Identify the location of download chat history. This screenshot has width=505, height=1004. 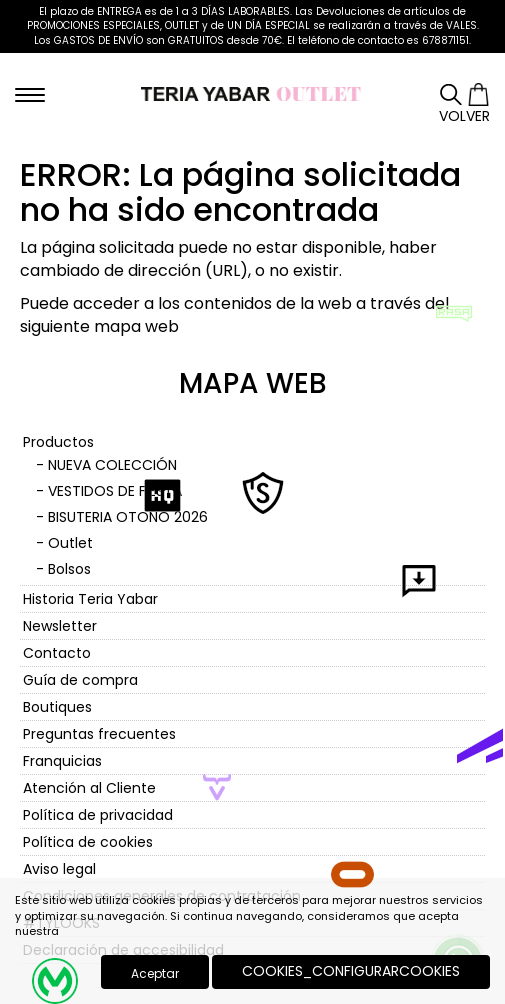
(419, 580).